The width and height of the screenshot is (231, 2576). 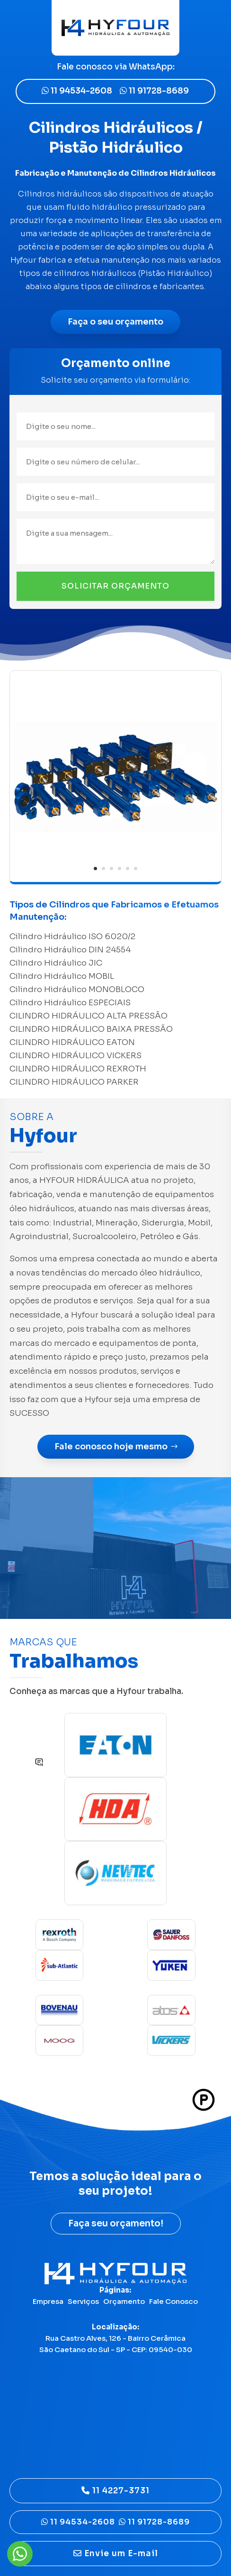 I want to click on pause message notifications, so click(x=39, y=1762).